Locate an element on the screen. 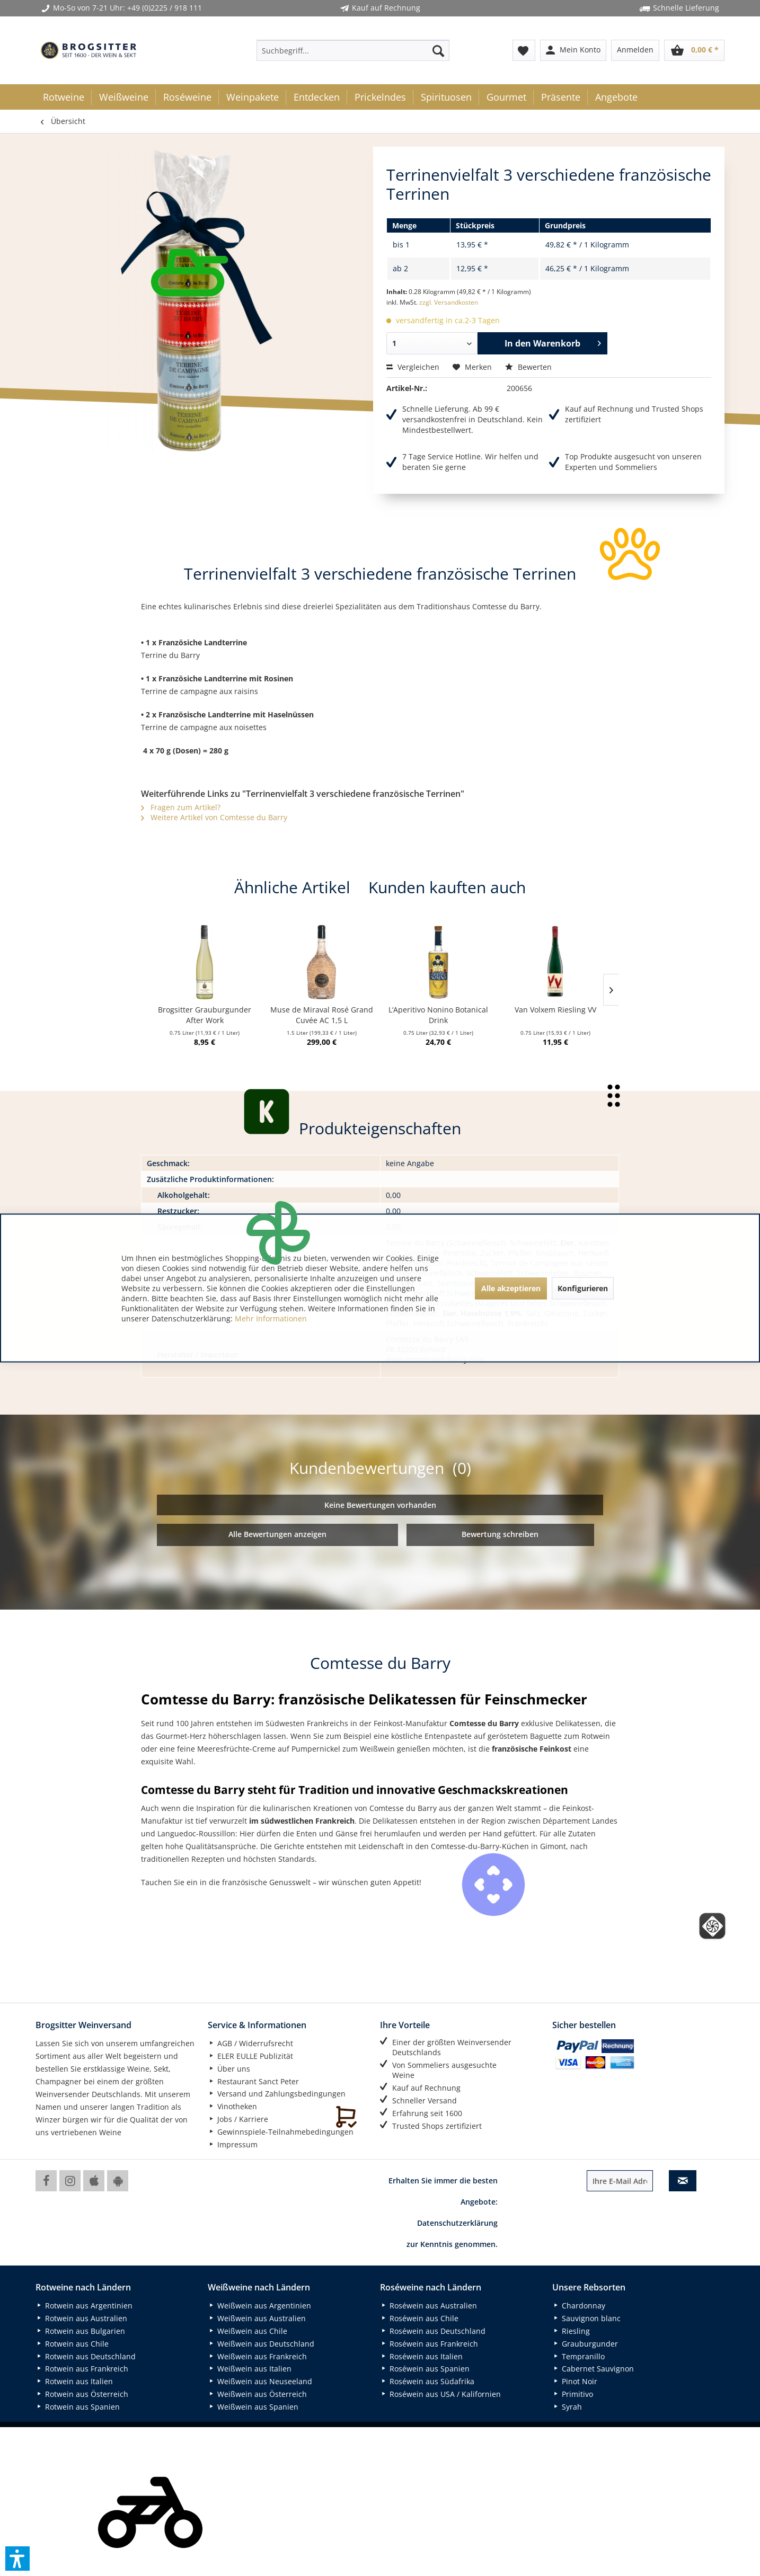 The image size is (760, 2576). item successfully added to cart is located at coordinates (346, 2117).